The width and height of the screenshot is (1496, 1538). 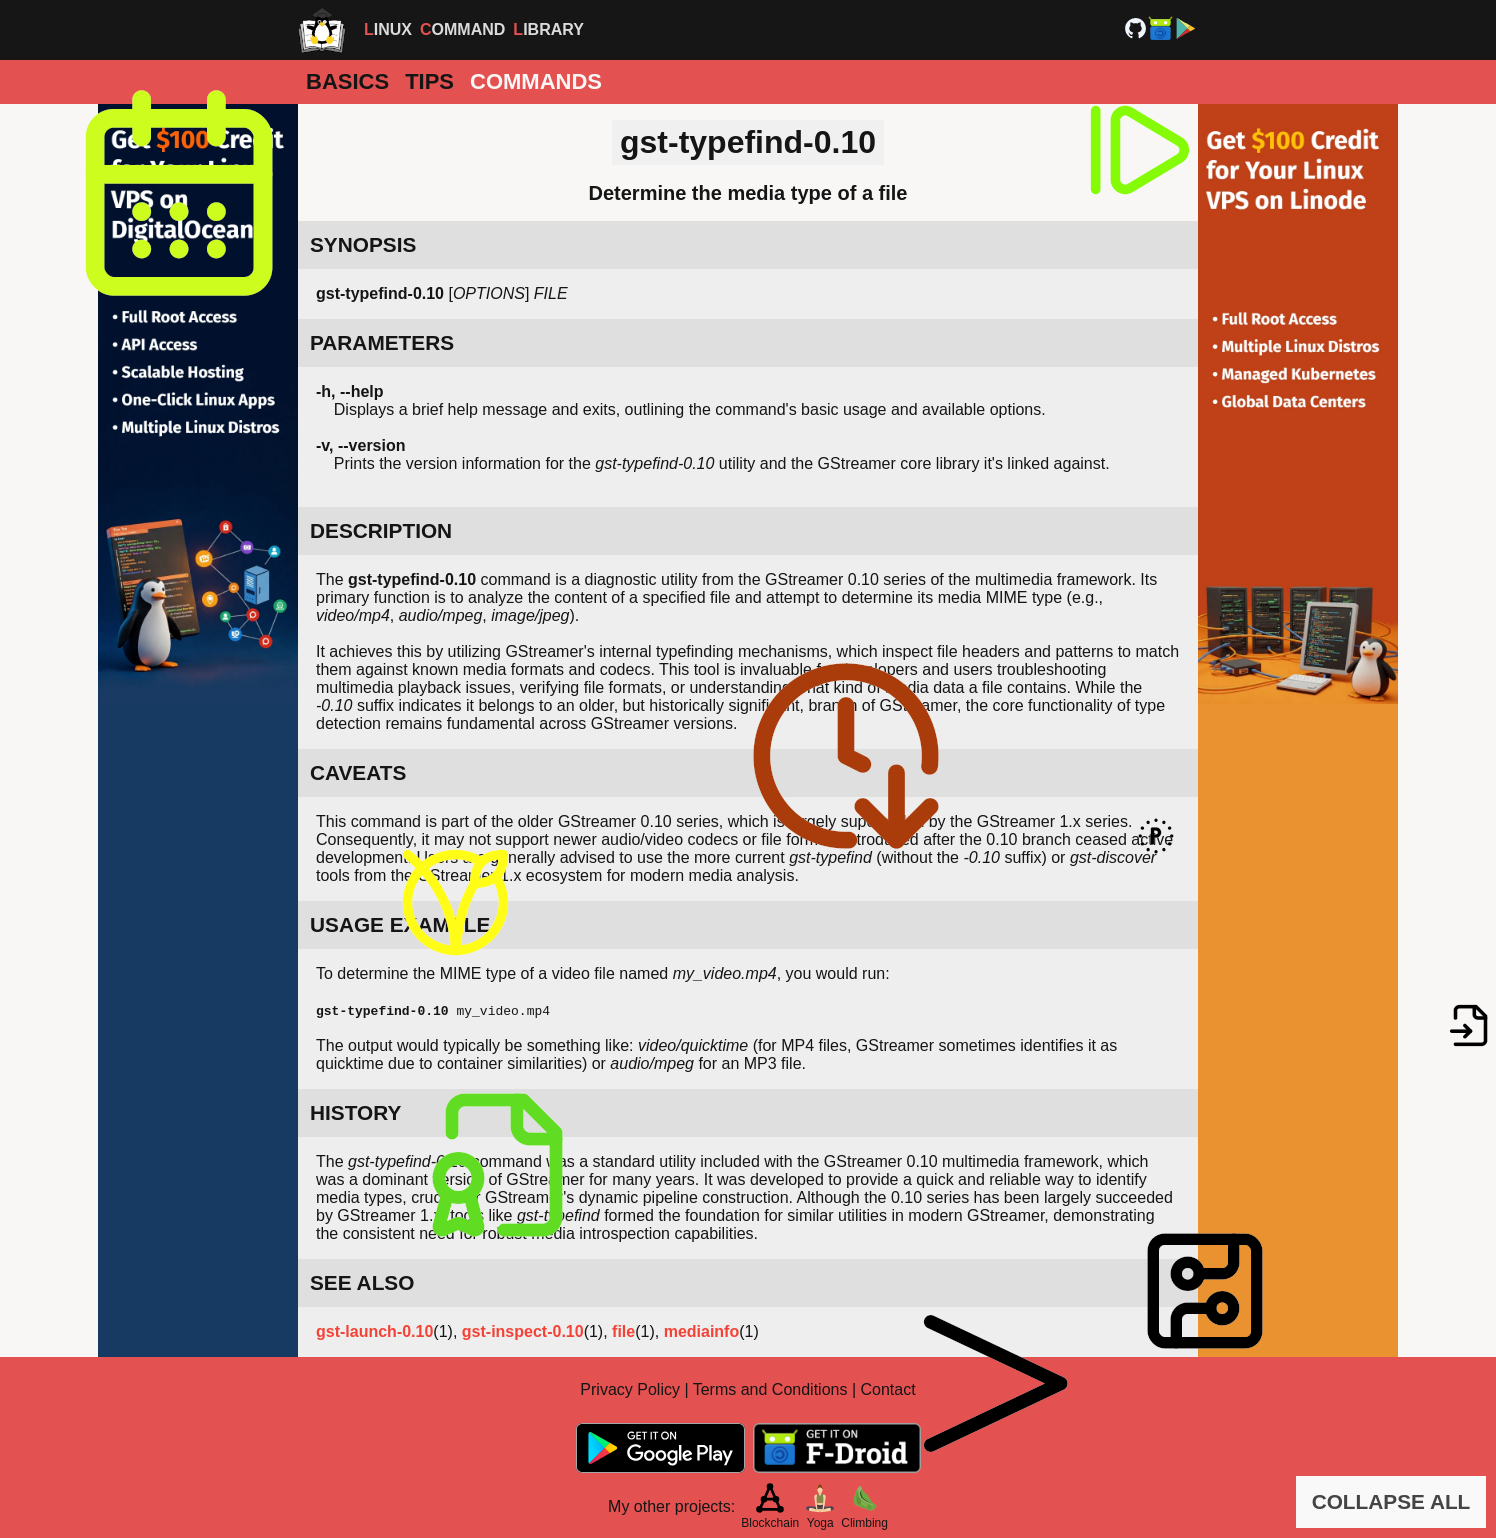 I want to click on view calendar with scheduled events, so click(x=179, y=193).